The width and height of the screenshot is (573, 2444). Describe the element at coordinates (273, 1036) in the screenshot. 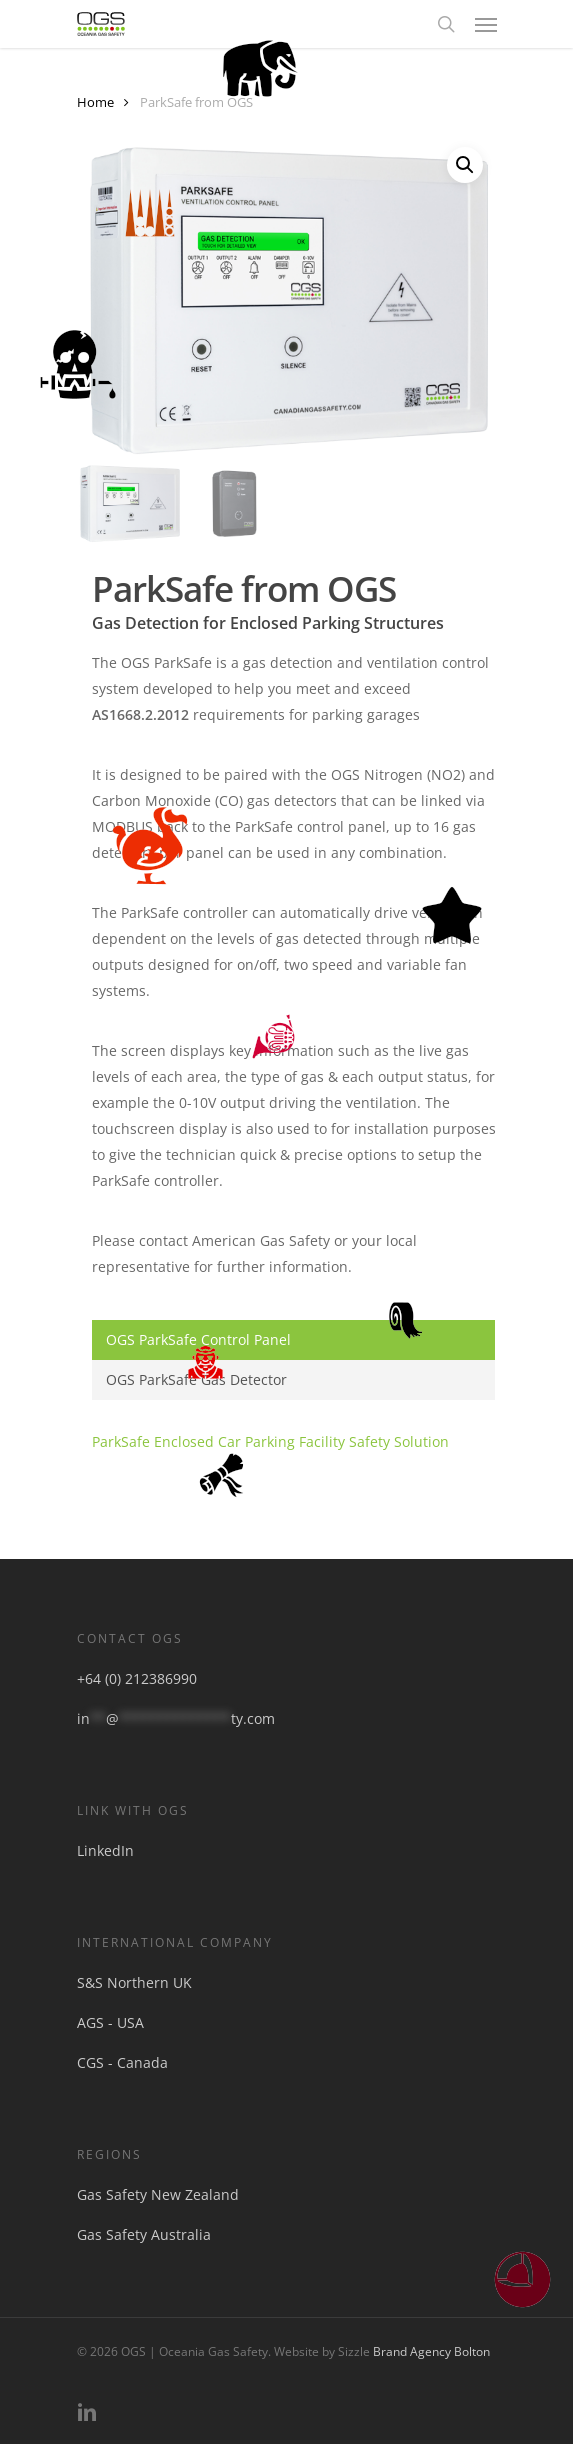

I see `access brass instrument sounds or samples` at that location.